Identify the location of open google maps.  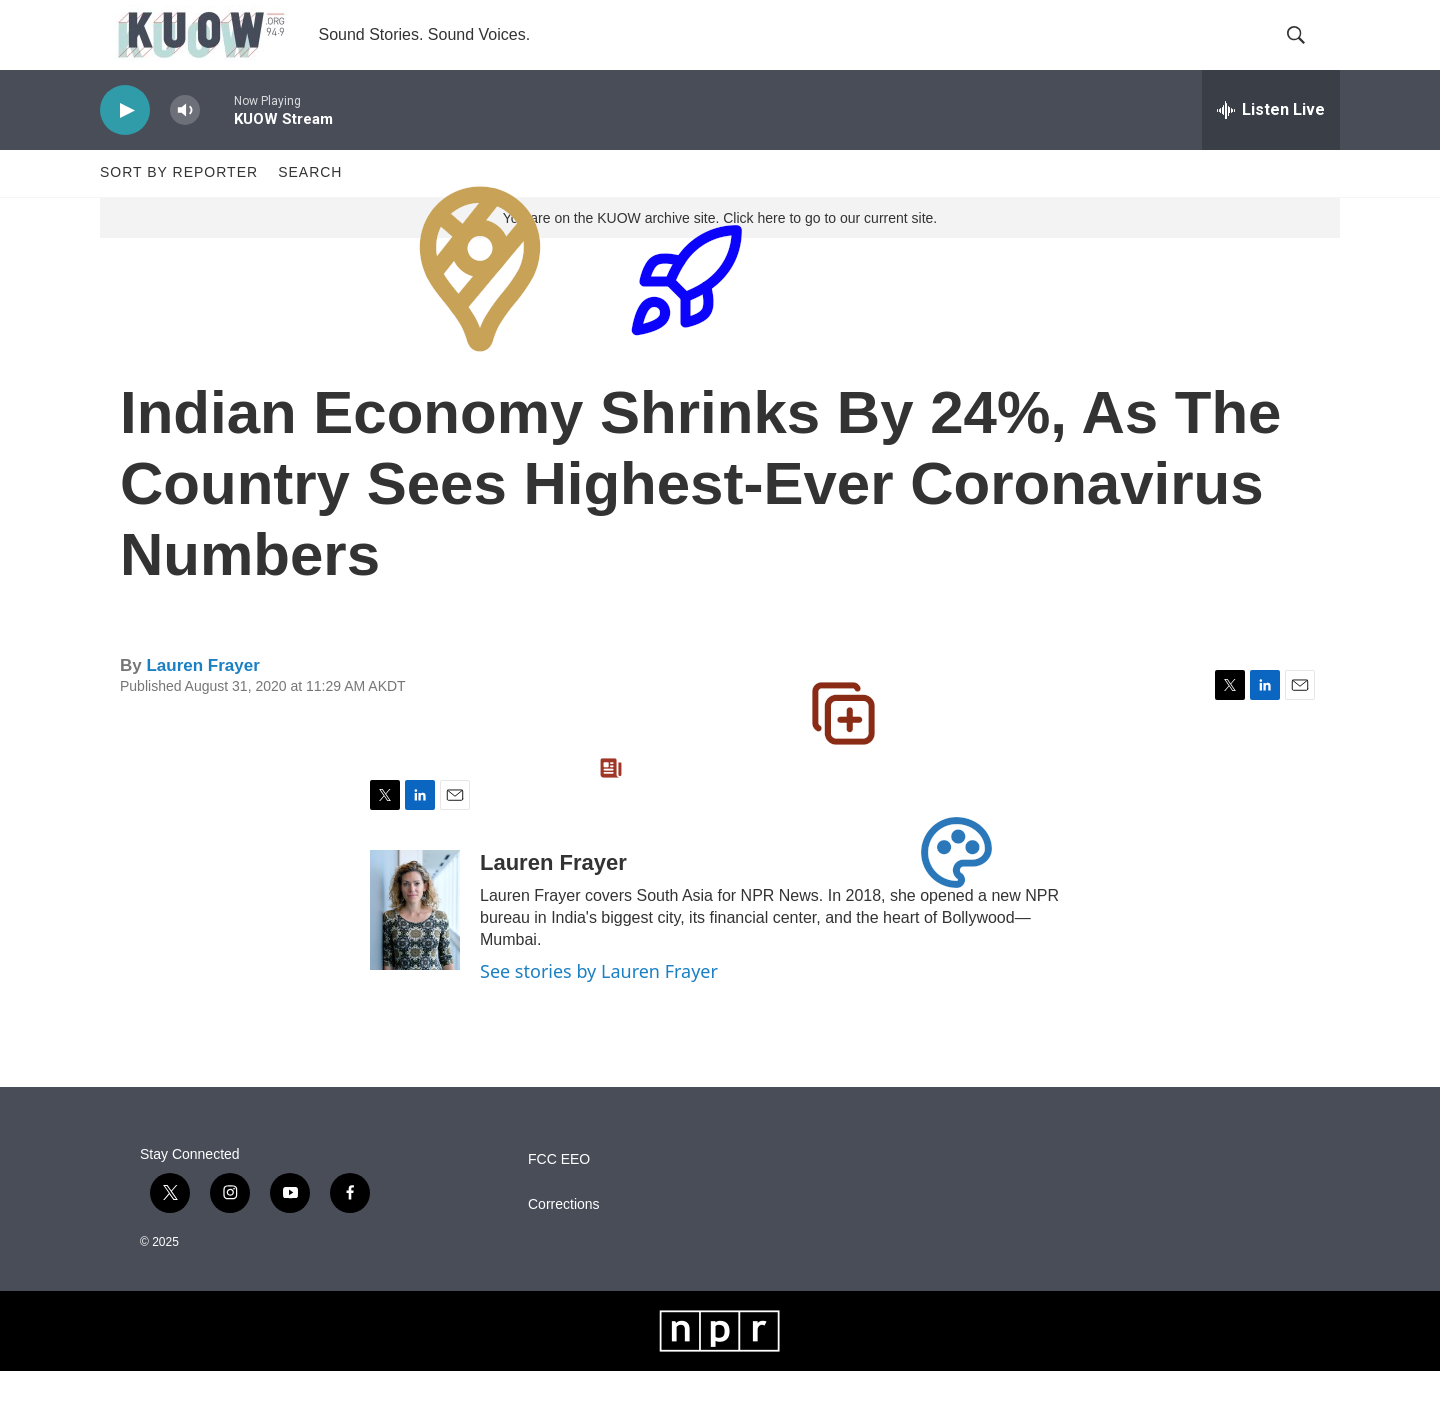
(480, 269).